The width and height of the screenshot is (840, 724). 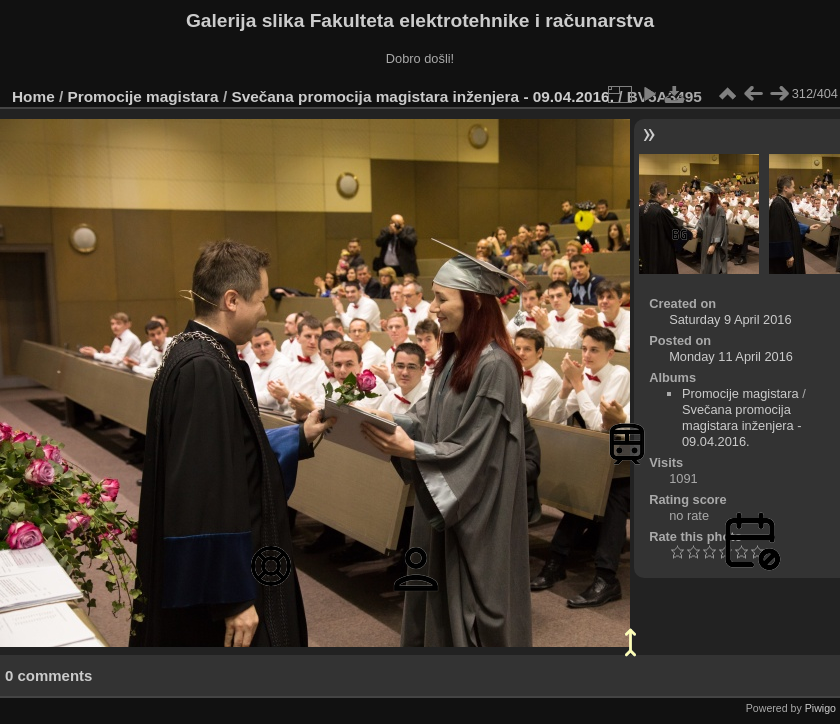 What do you see at coordinates (627, 445) in the screenshot?
I see `view train schedules or routes` at bounding box center [627, 445].